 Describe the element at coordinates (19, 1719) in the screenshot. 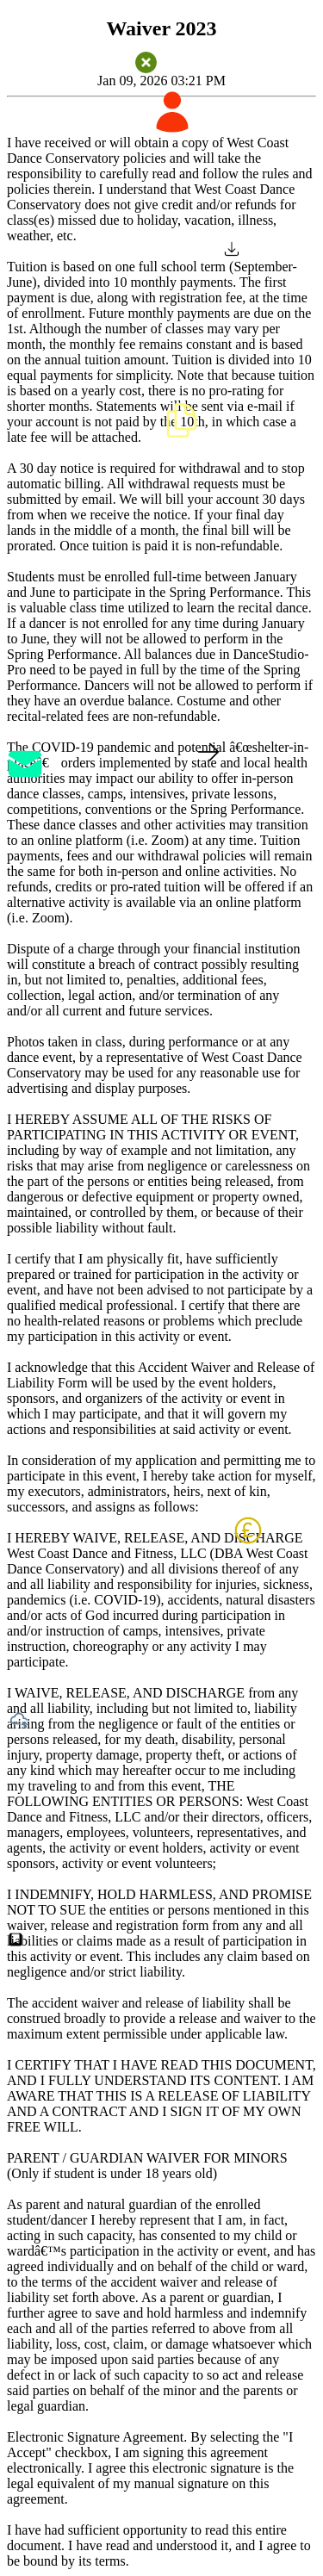

I see `upload file to cloud storage` at that location.